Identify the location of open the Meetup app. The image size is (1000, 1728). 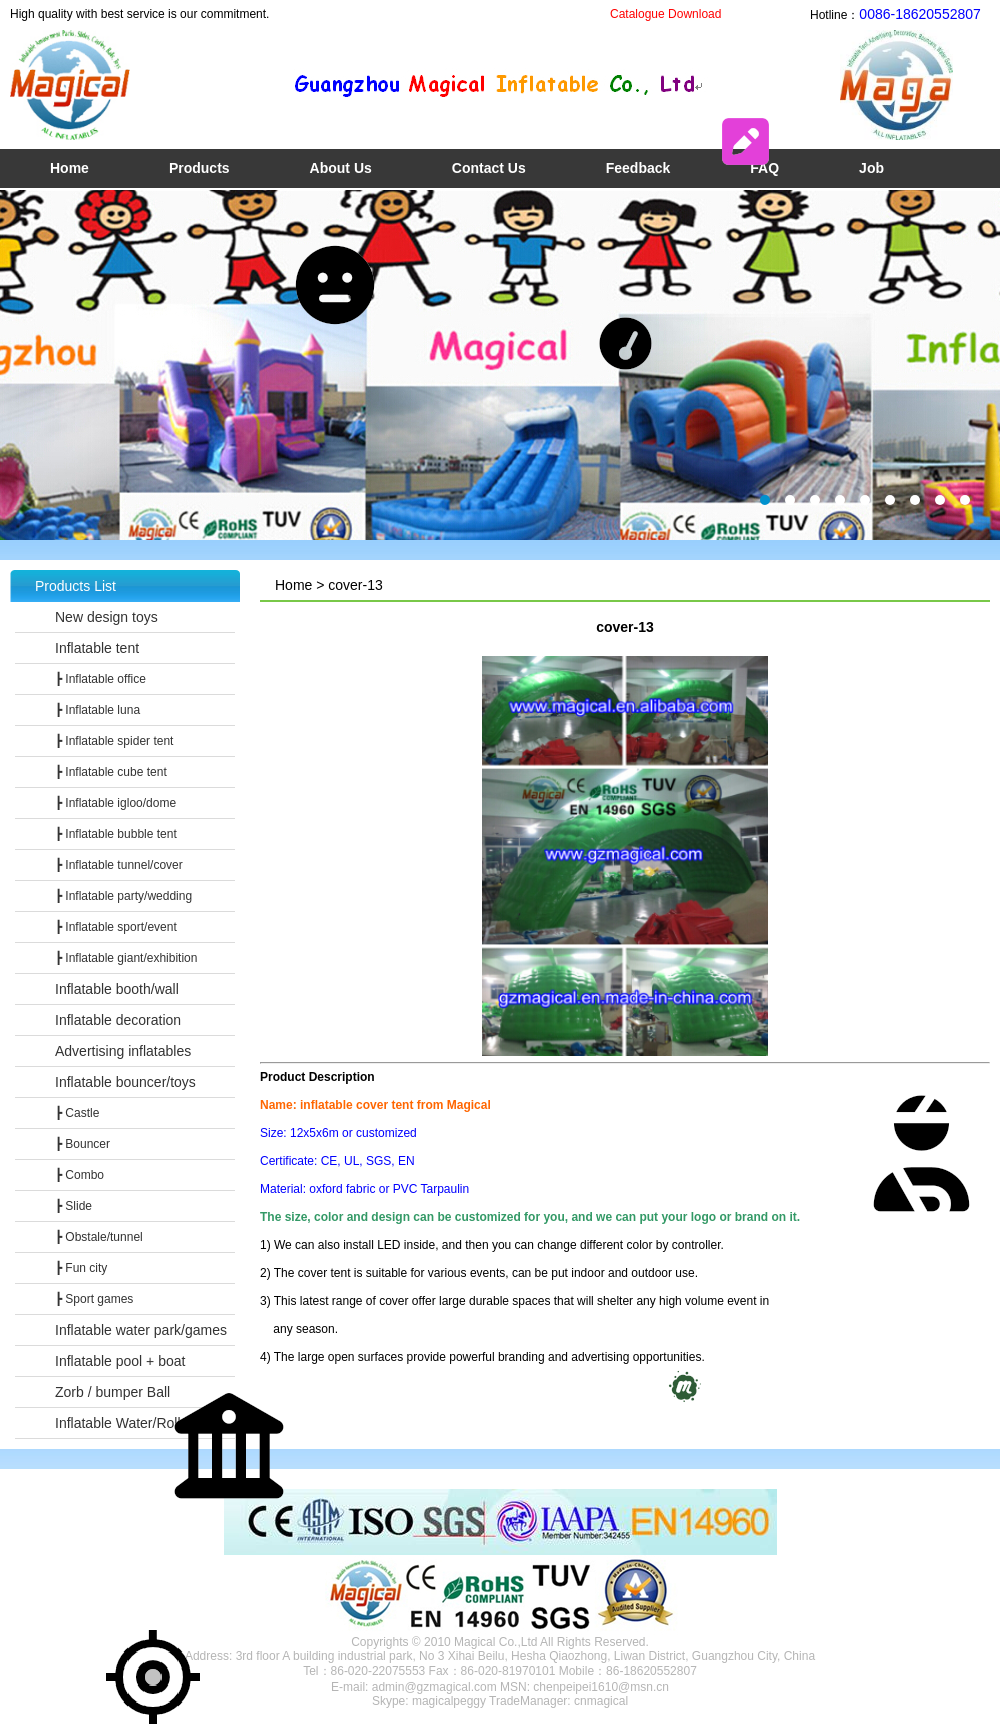
(684, 1386).